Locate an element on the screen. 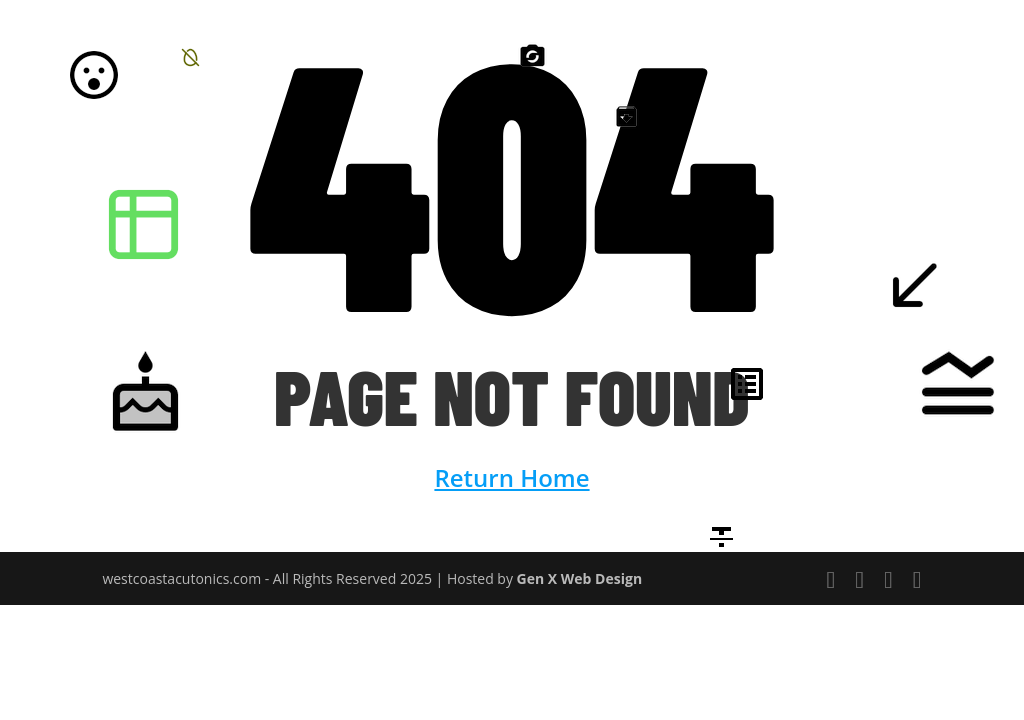 The width and height of the screenshot is (1024, 720). navigate or move southwest on a map is located at coordinates (914, 286).